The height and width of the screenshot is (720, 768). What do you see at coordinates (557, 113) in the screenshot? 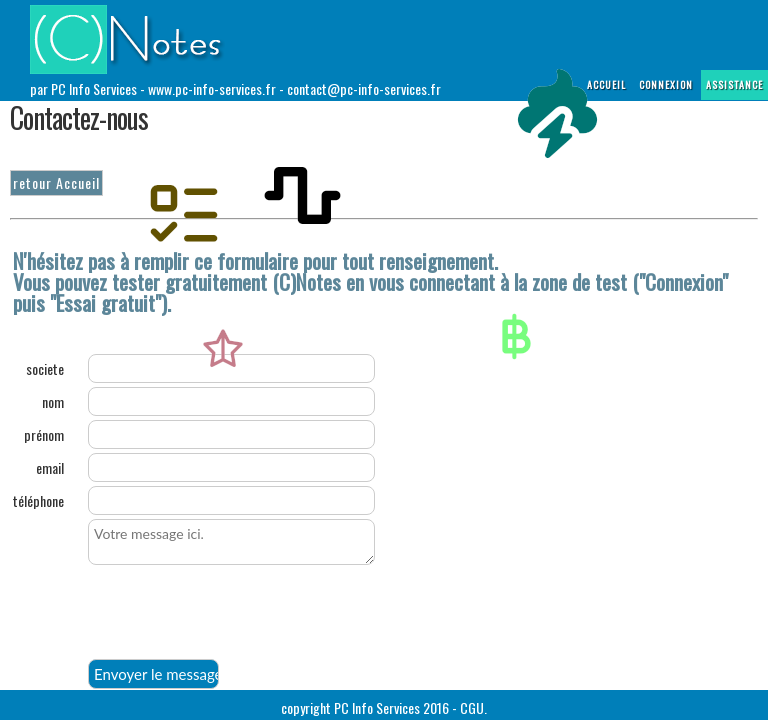
I see `indicates something went wrong or an error occurred` at bounding box center [557, 113].